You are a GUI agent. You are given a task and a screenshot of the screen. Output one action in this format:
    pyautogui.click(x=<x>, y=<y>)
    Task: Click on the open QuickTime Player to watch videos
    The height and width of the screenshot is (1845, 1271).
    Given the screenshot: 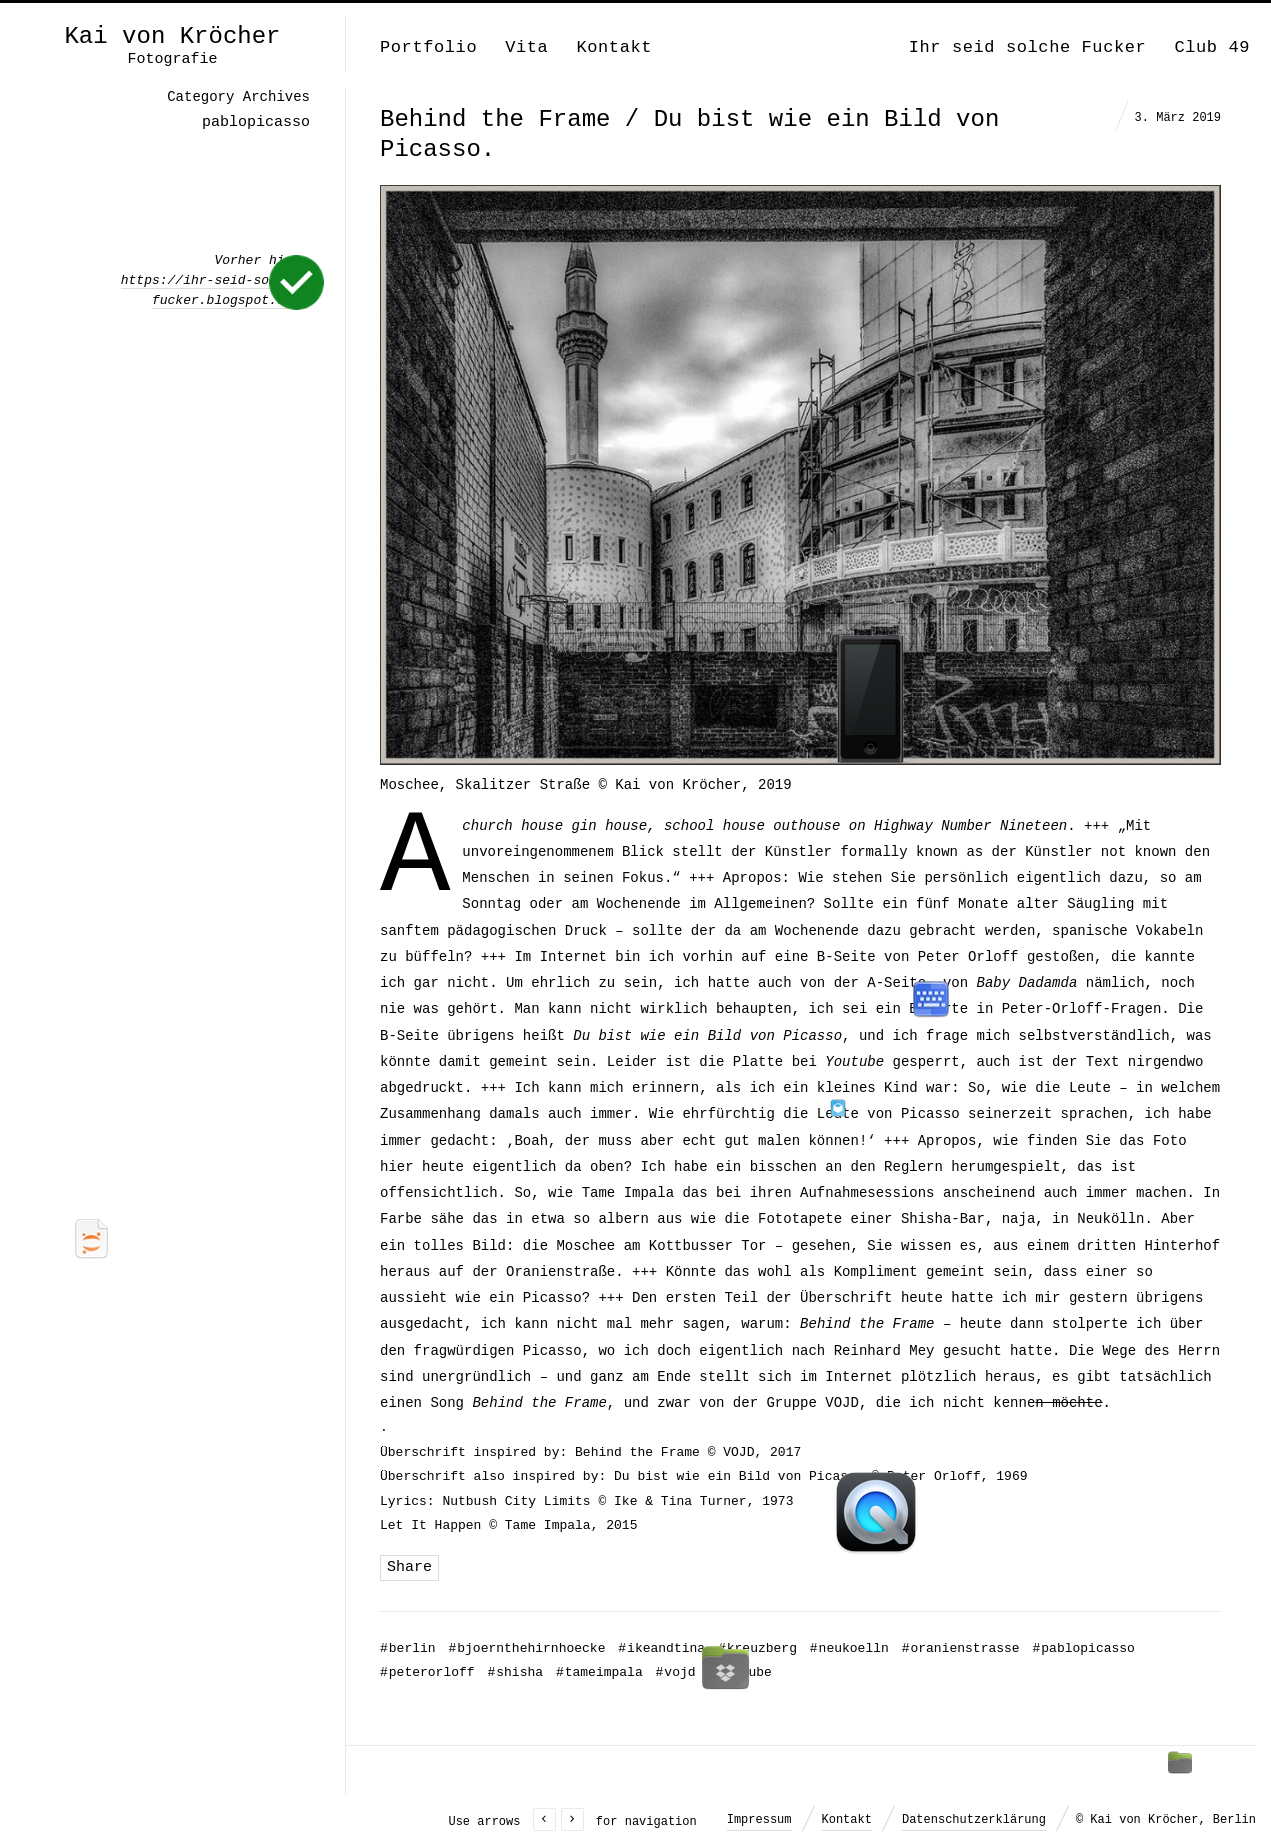 What is the action you would take?
    pyautogui.click(x=876, y=1512)
    